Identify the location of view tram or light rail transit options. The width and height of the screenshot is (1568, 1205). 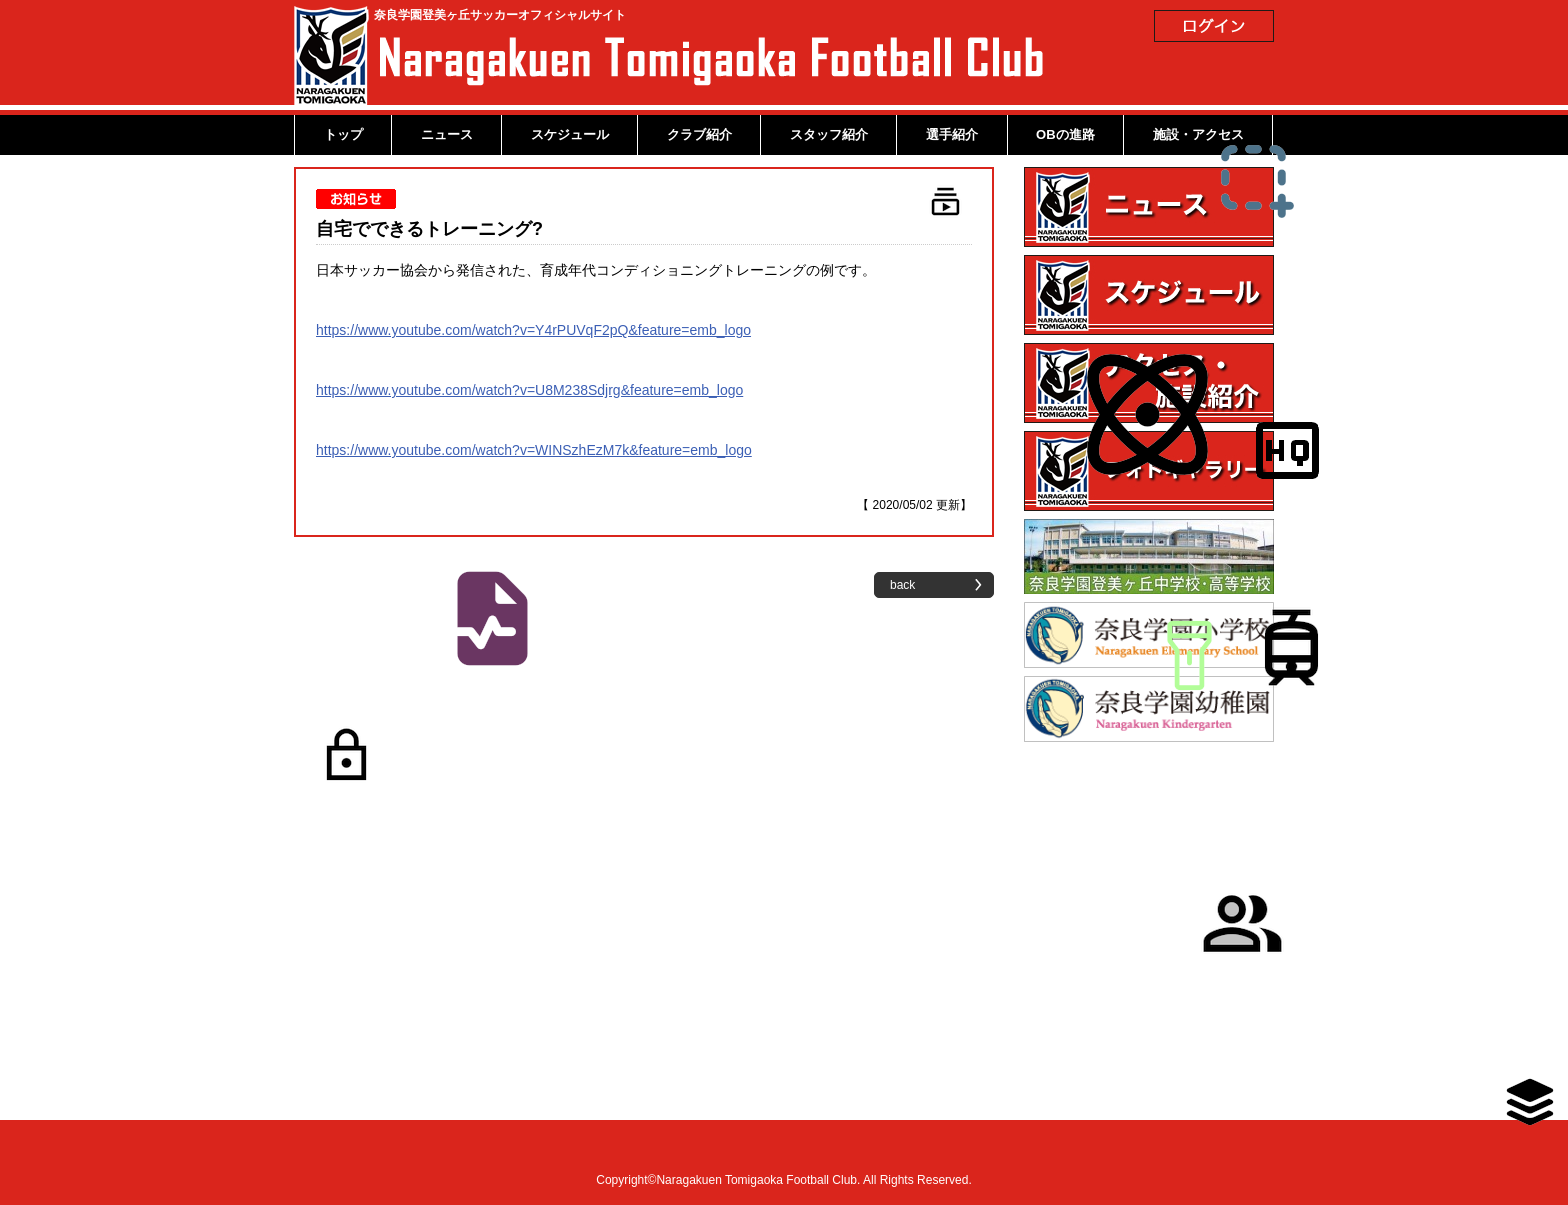
(1291, 647).